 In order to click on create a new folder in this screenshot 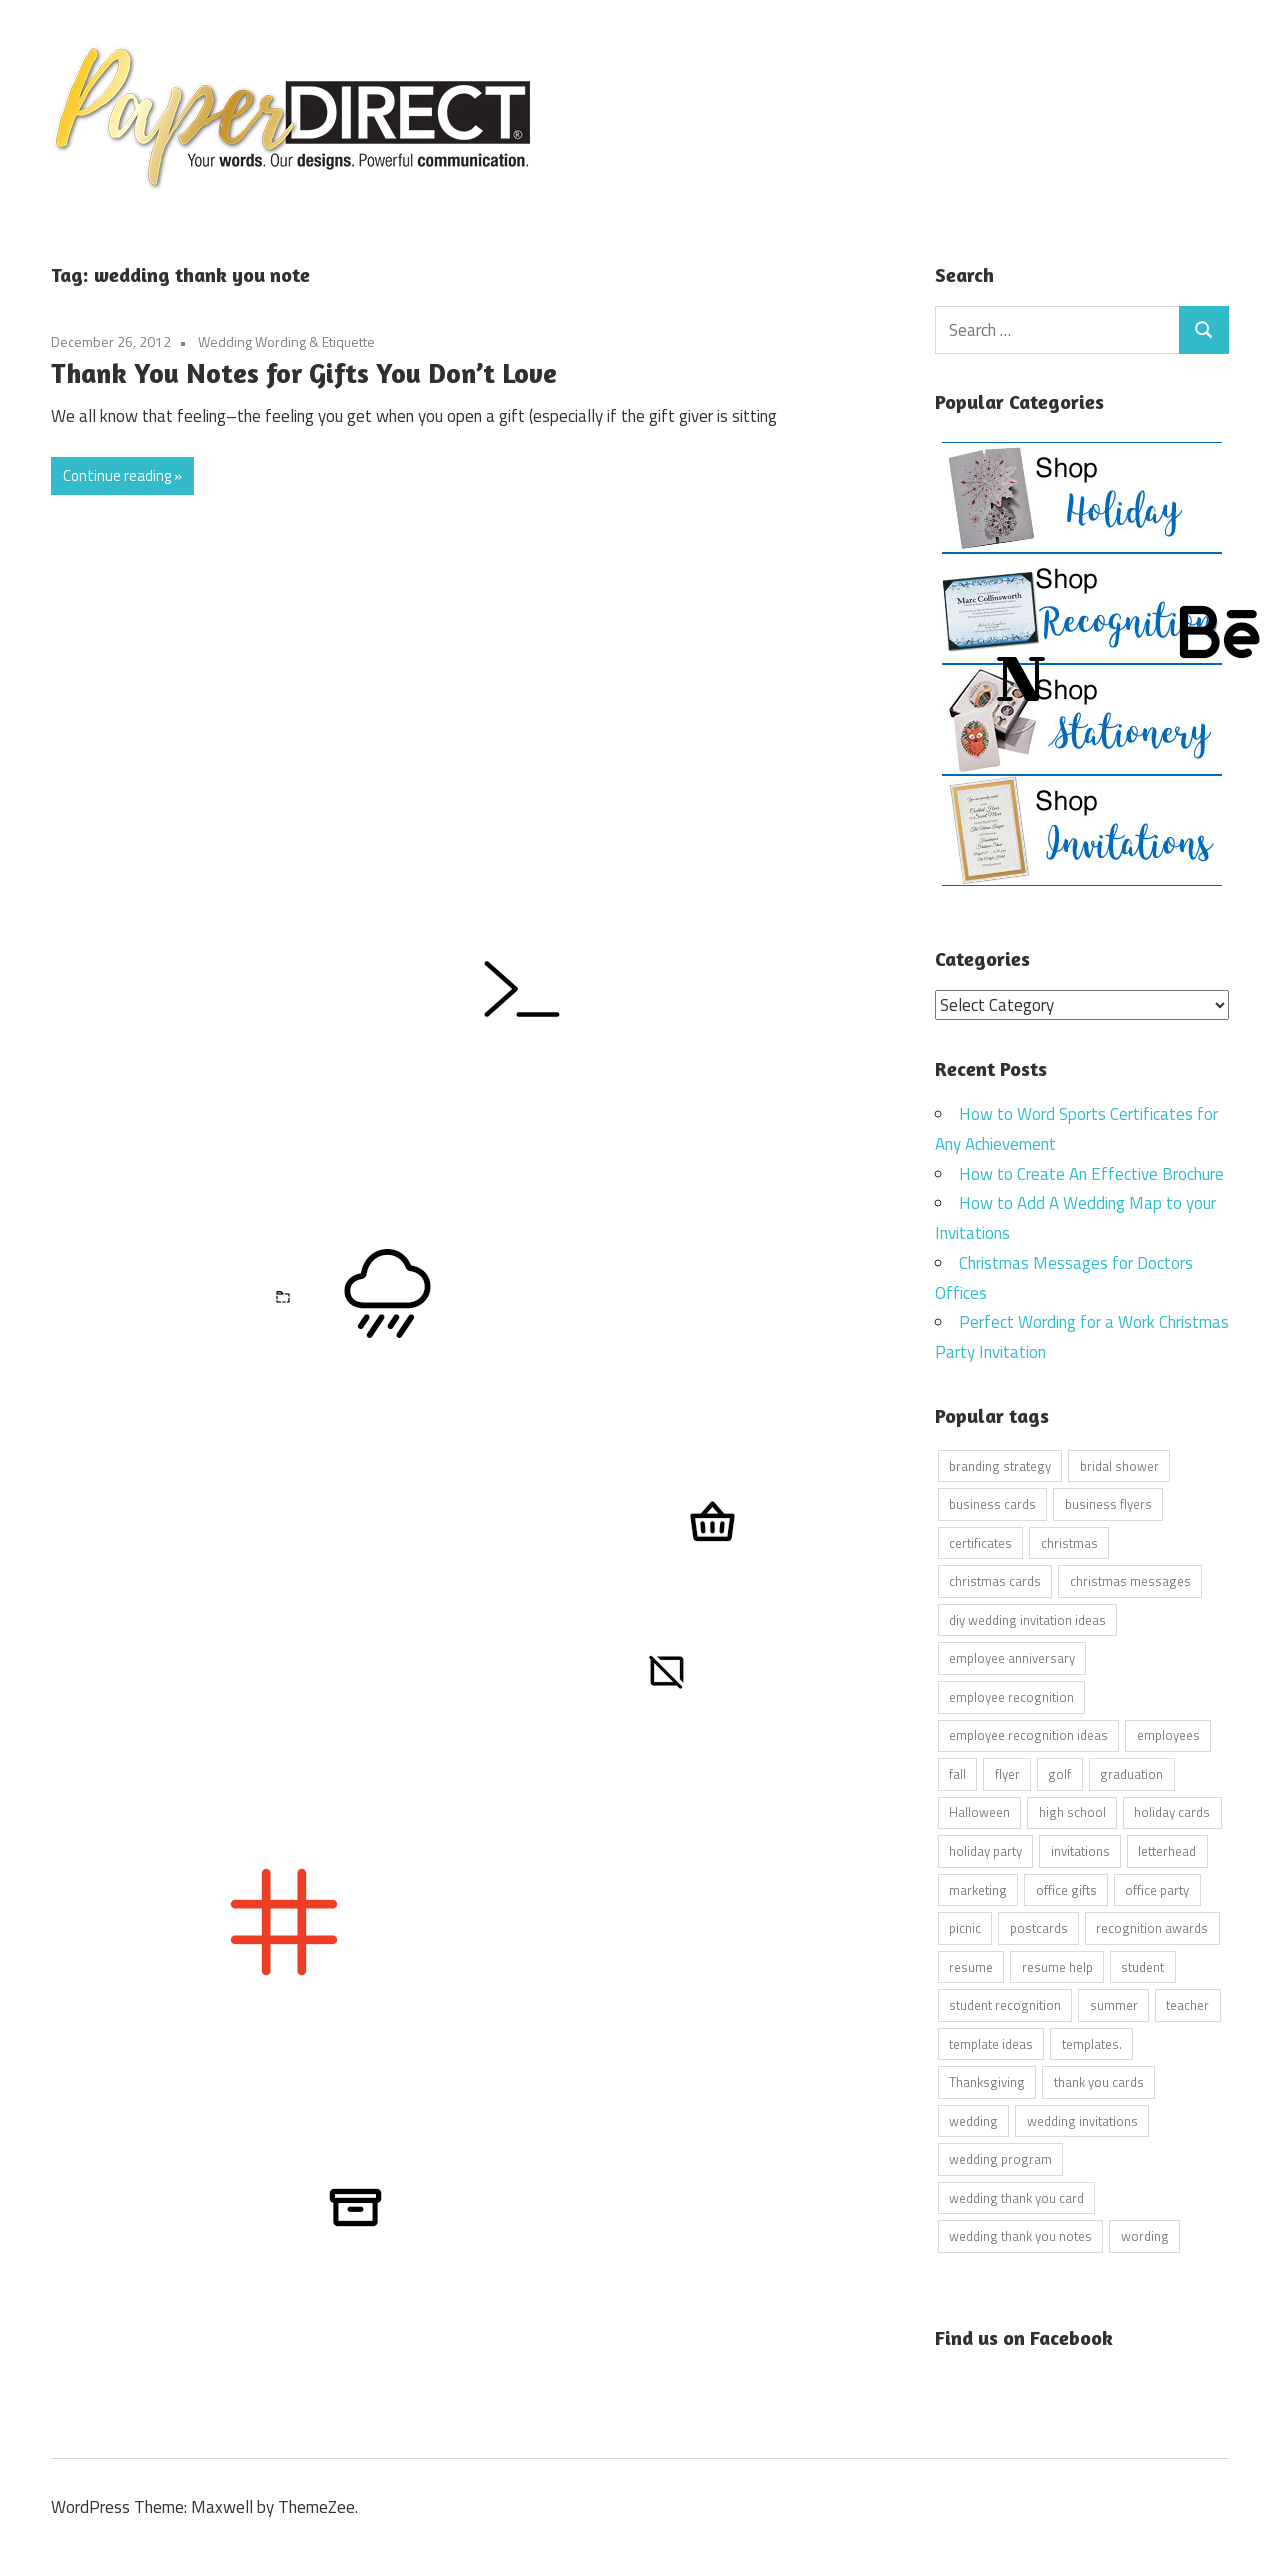, I will do `click(283, 1297)`.